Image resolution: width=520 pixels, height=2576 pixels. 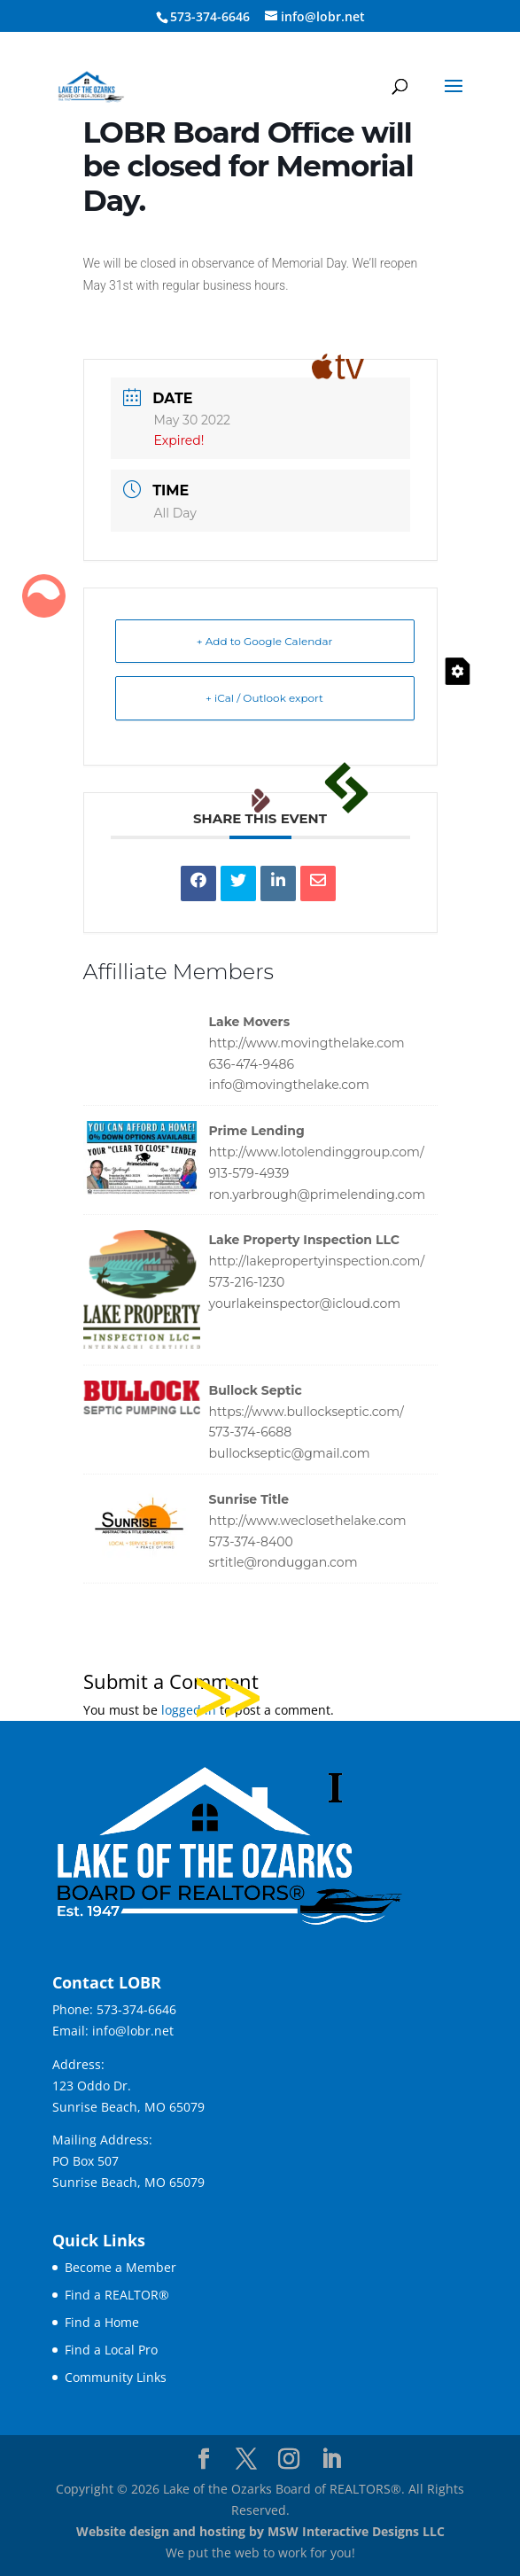 What do you see at coordinates (338, 366) in the screenshot?
I see `open the Apple TV app` at bounding box center [338, 366].